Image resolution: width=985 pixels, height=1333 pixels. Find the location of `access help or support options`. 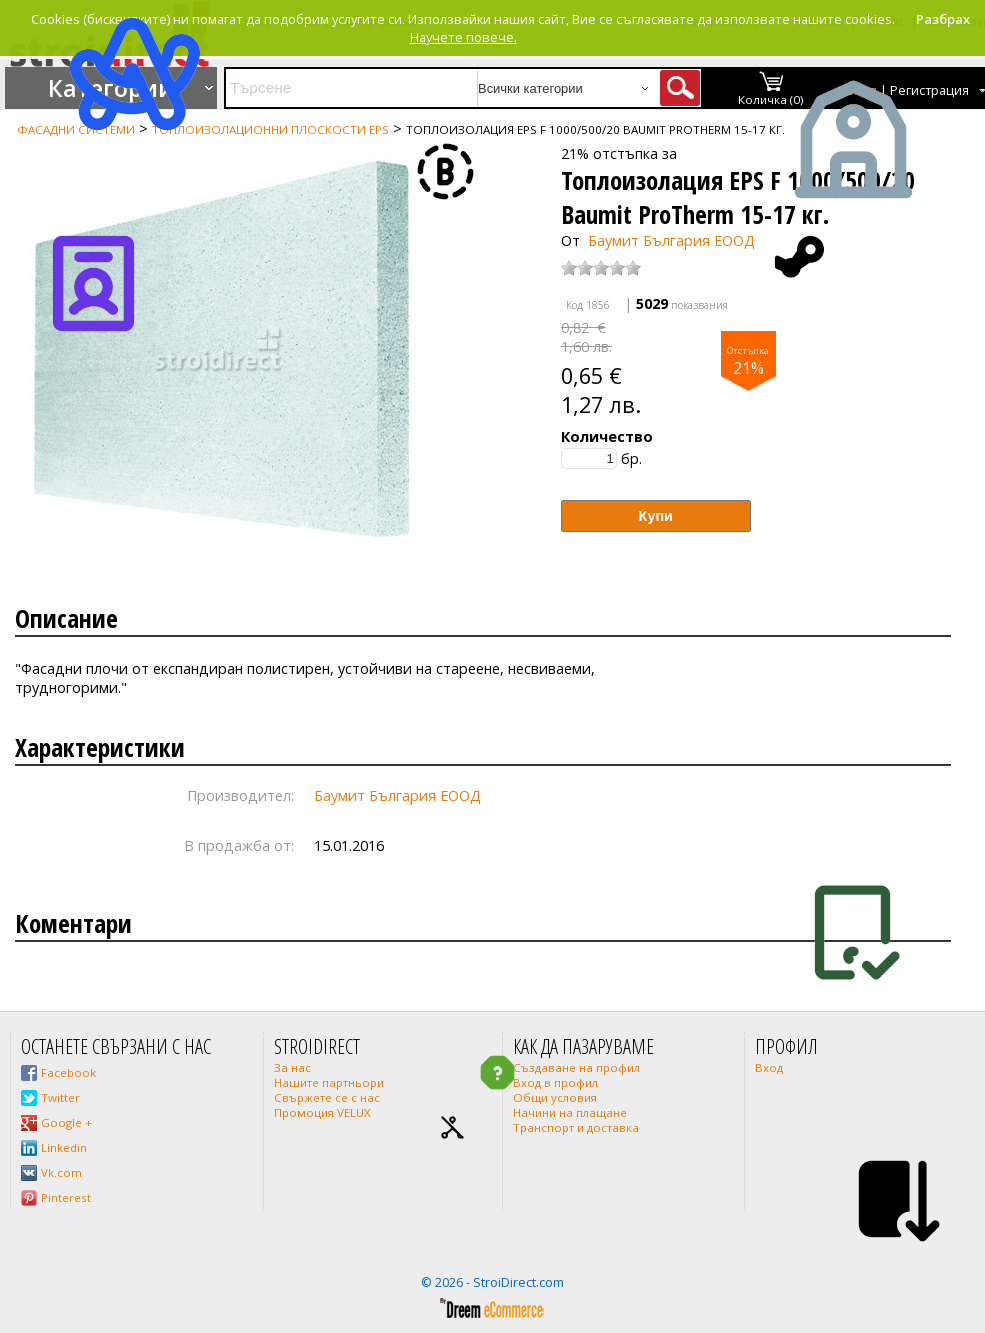

access help or support options is located at coordinates (497, 1072).